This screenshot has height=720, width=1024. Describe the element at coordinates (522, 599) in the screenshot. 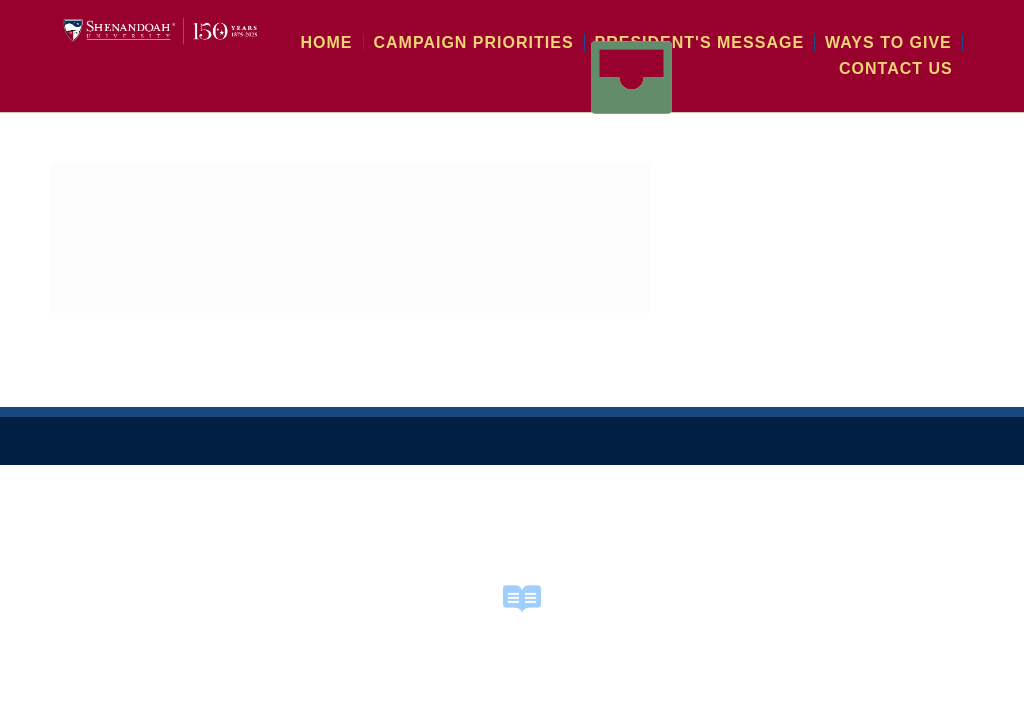

I see `visit readme documentation platform` at that location.